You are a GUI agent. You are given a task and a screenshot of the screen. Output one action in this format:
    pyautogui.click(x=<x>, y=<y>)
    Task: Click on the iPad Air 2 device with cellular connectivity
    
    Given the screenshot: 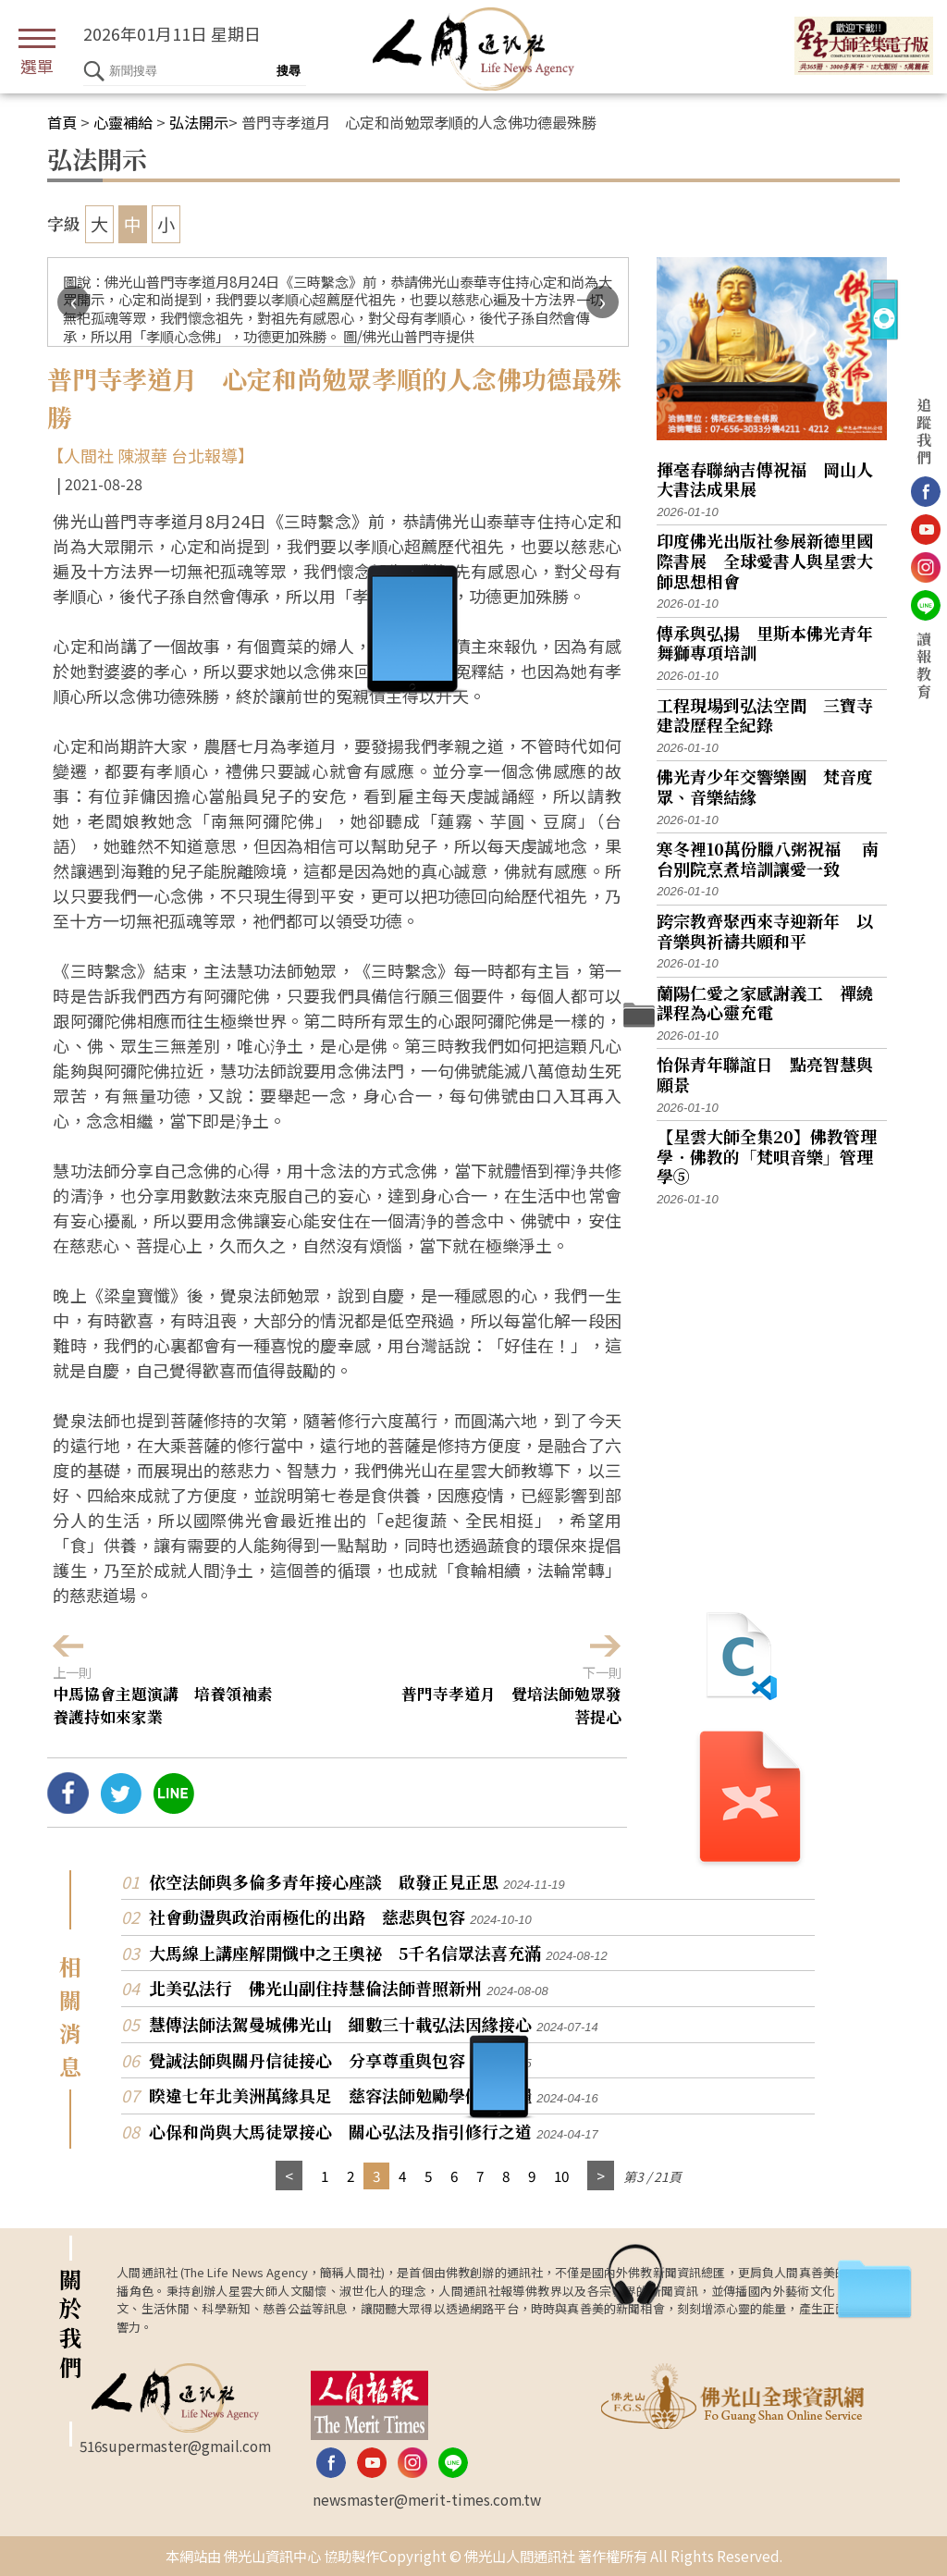 What is the action you would take?
    pyautogui.click(x=498, y=2076)
    